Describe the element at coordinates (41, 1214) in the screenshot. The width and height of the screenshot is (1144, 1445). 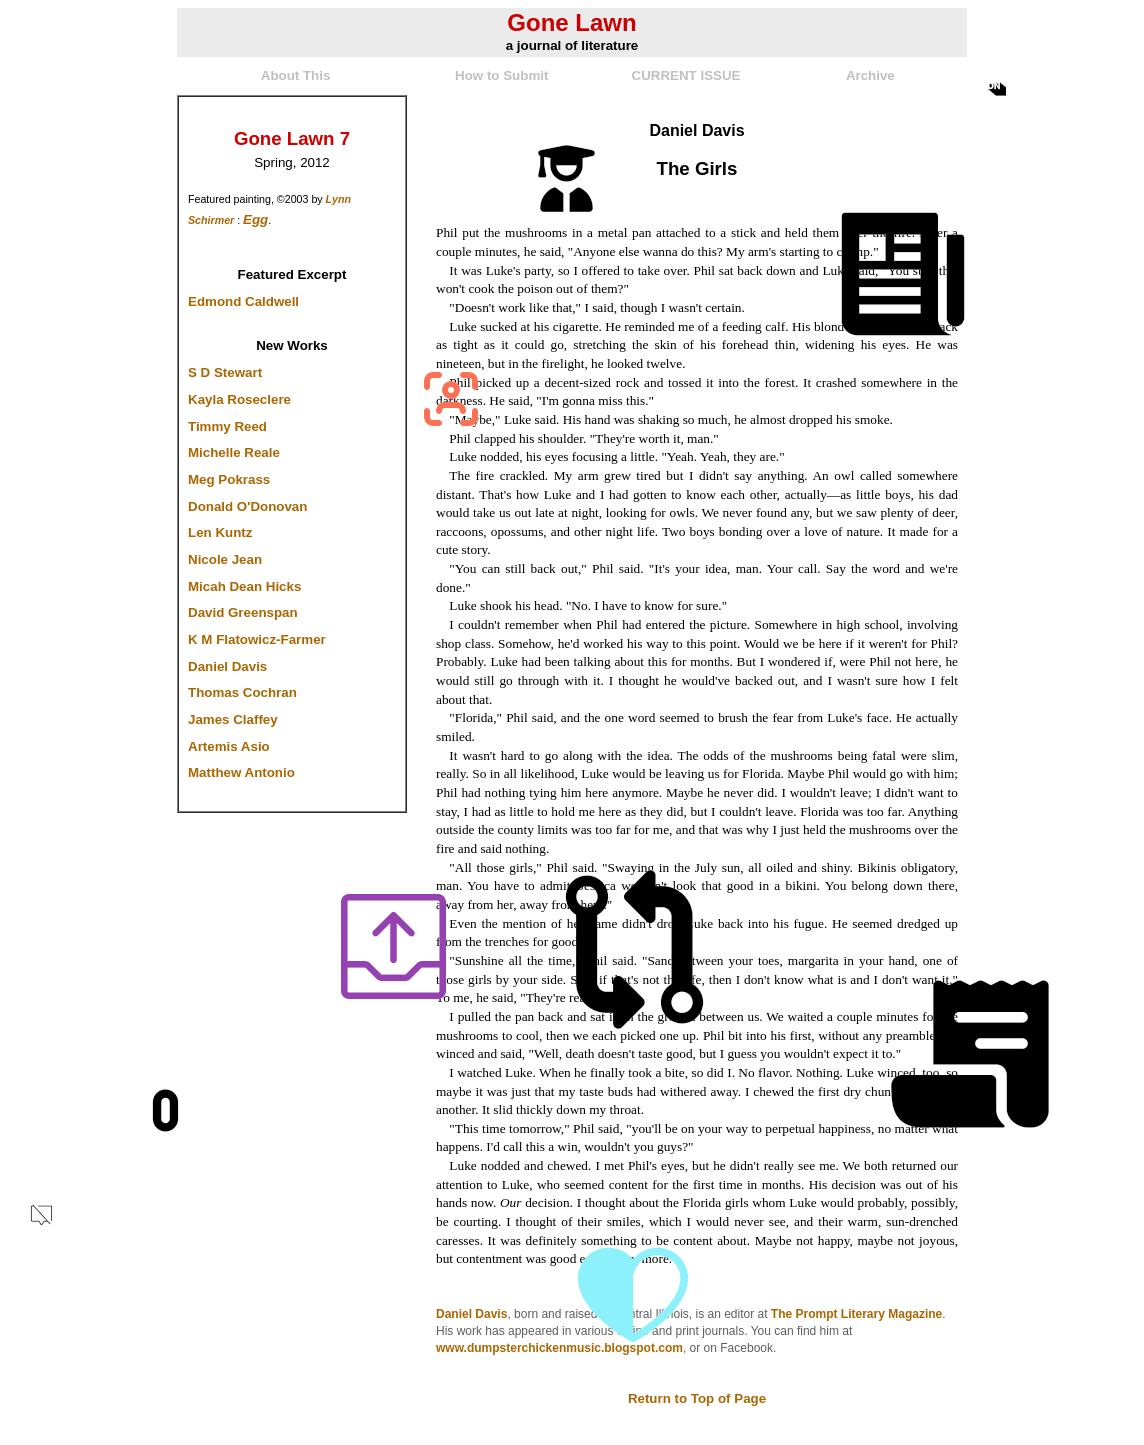
I see `mute or disable chat notifications` at that location.